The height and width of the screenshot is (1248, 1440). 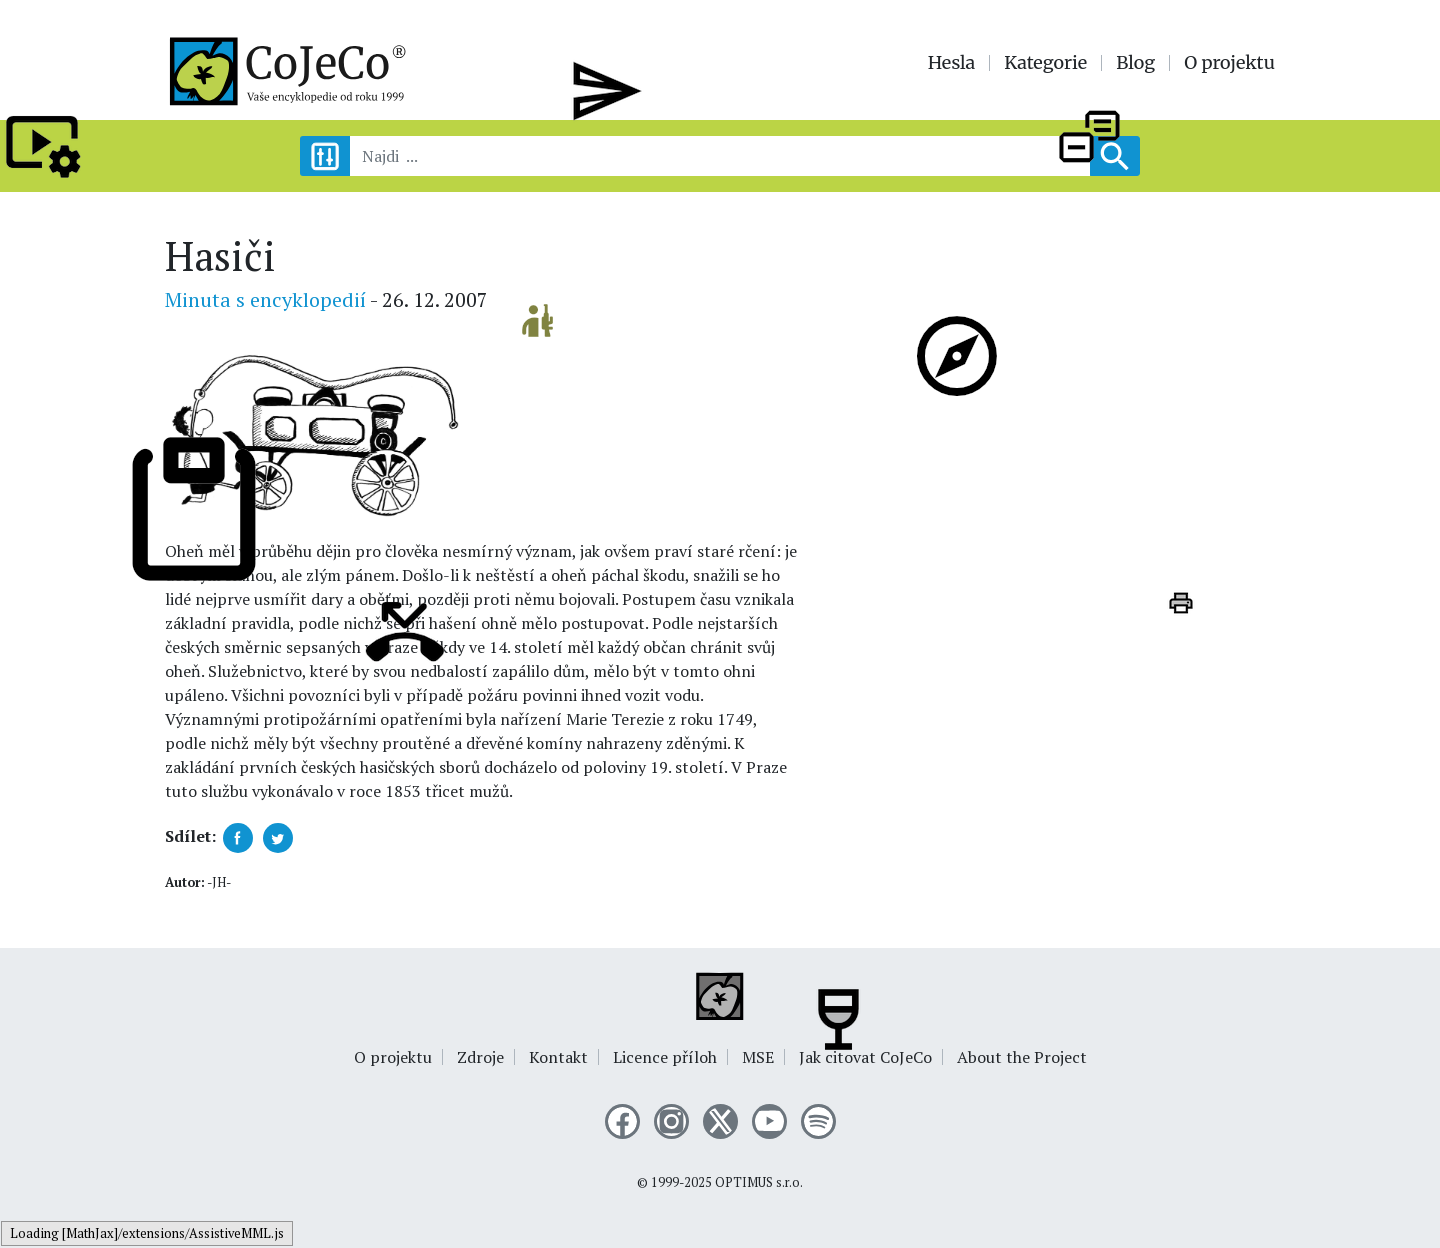 I want to click on adjust video playback settings, so click(x=42, y=142).